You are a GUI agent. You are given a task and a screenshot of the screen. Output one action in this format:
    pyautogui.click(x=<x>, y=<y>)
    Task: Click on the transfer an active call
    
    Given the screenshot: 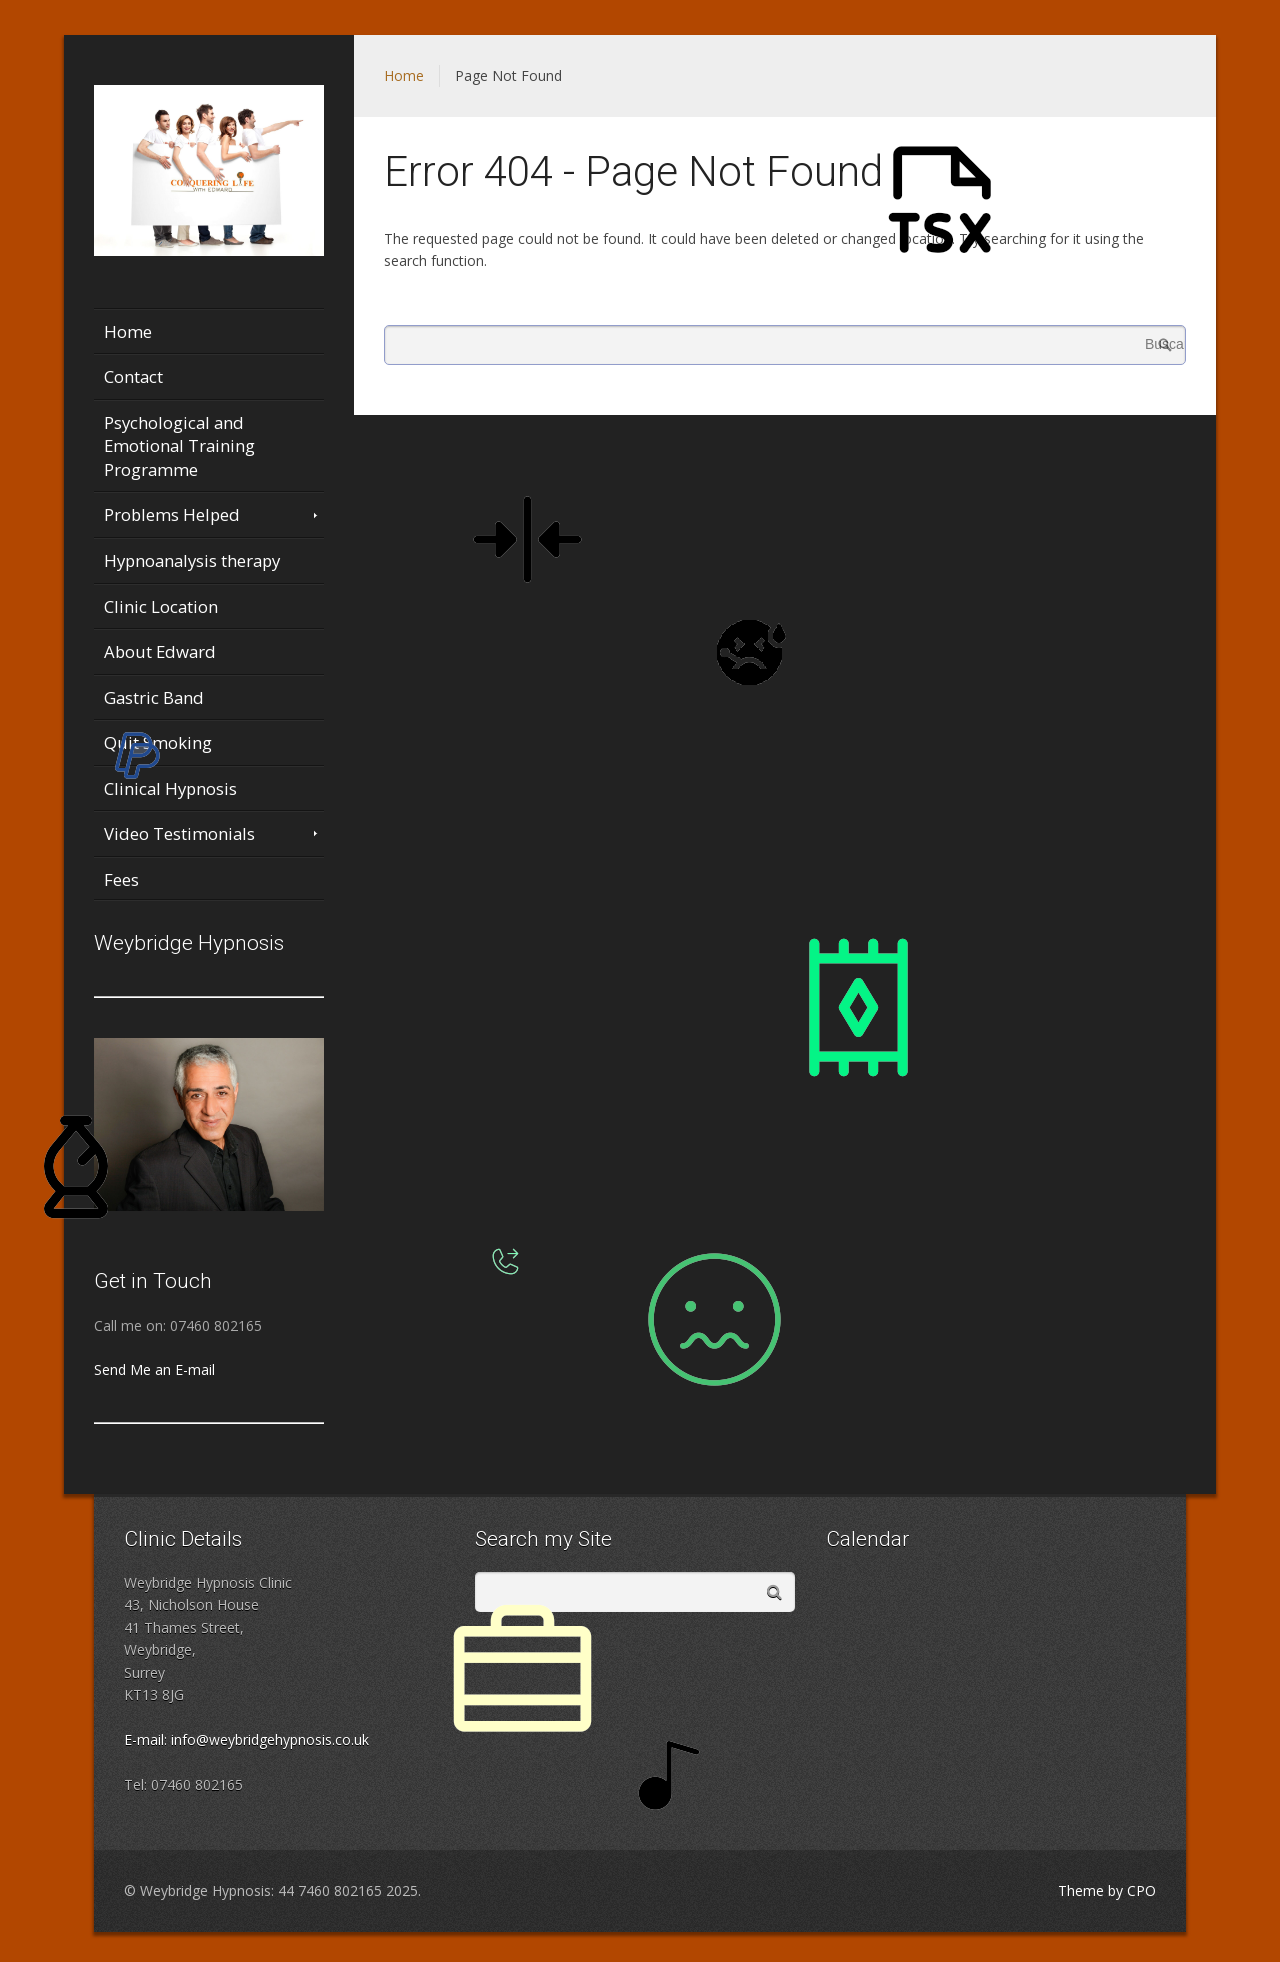 What is the action you would take?
    pyautogui.click(x=506, y=1261)
    